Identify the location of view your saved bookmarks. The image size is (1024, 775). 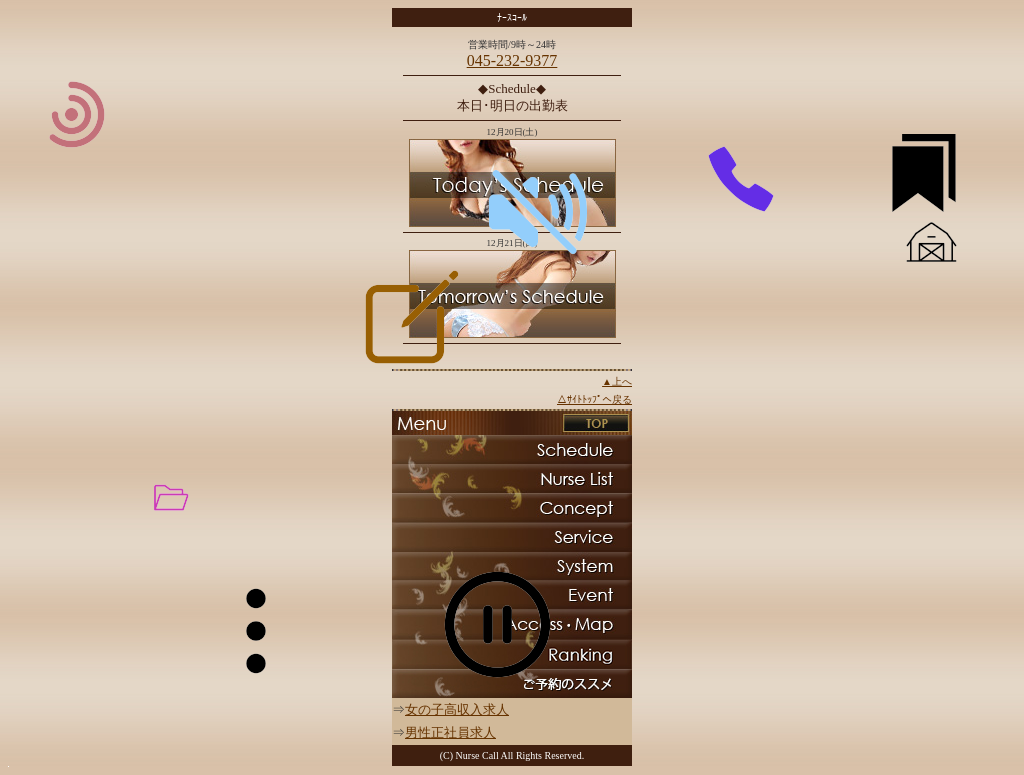
(924, 173).